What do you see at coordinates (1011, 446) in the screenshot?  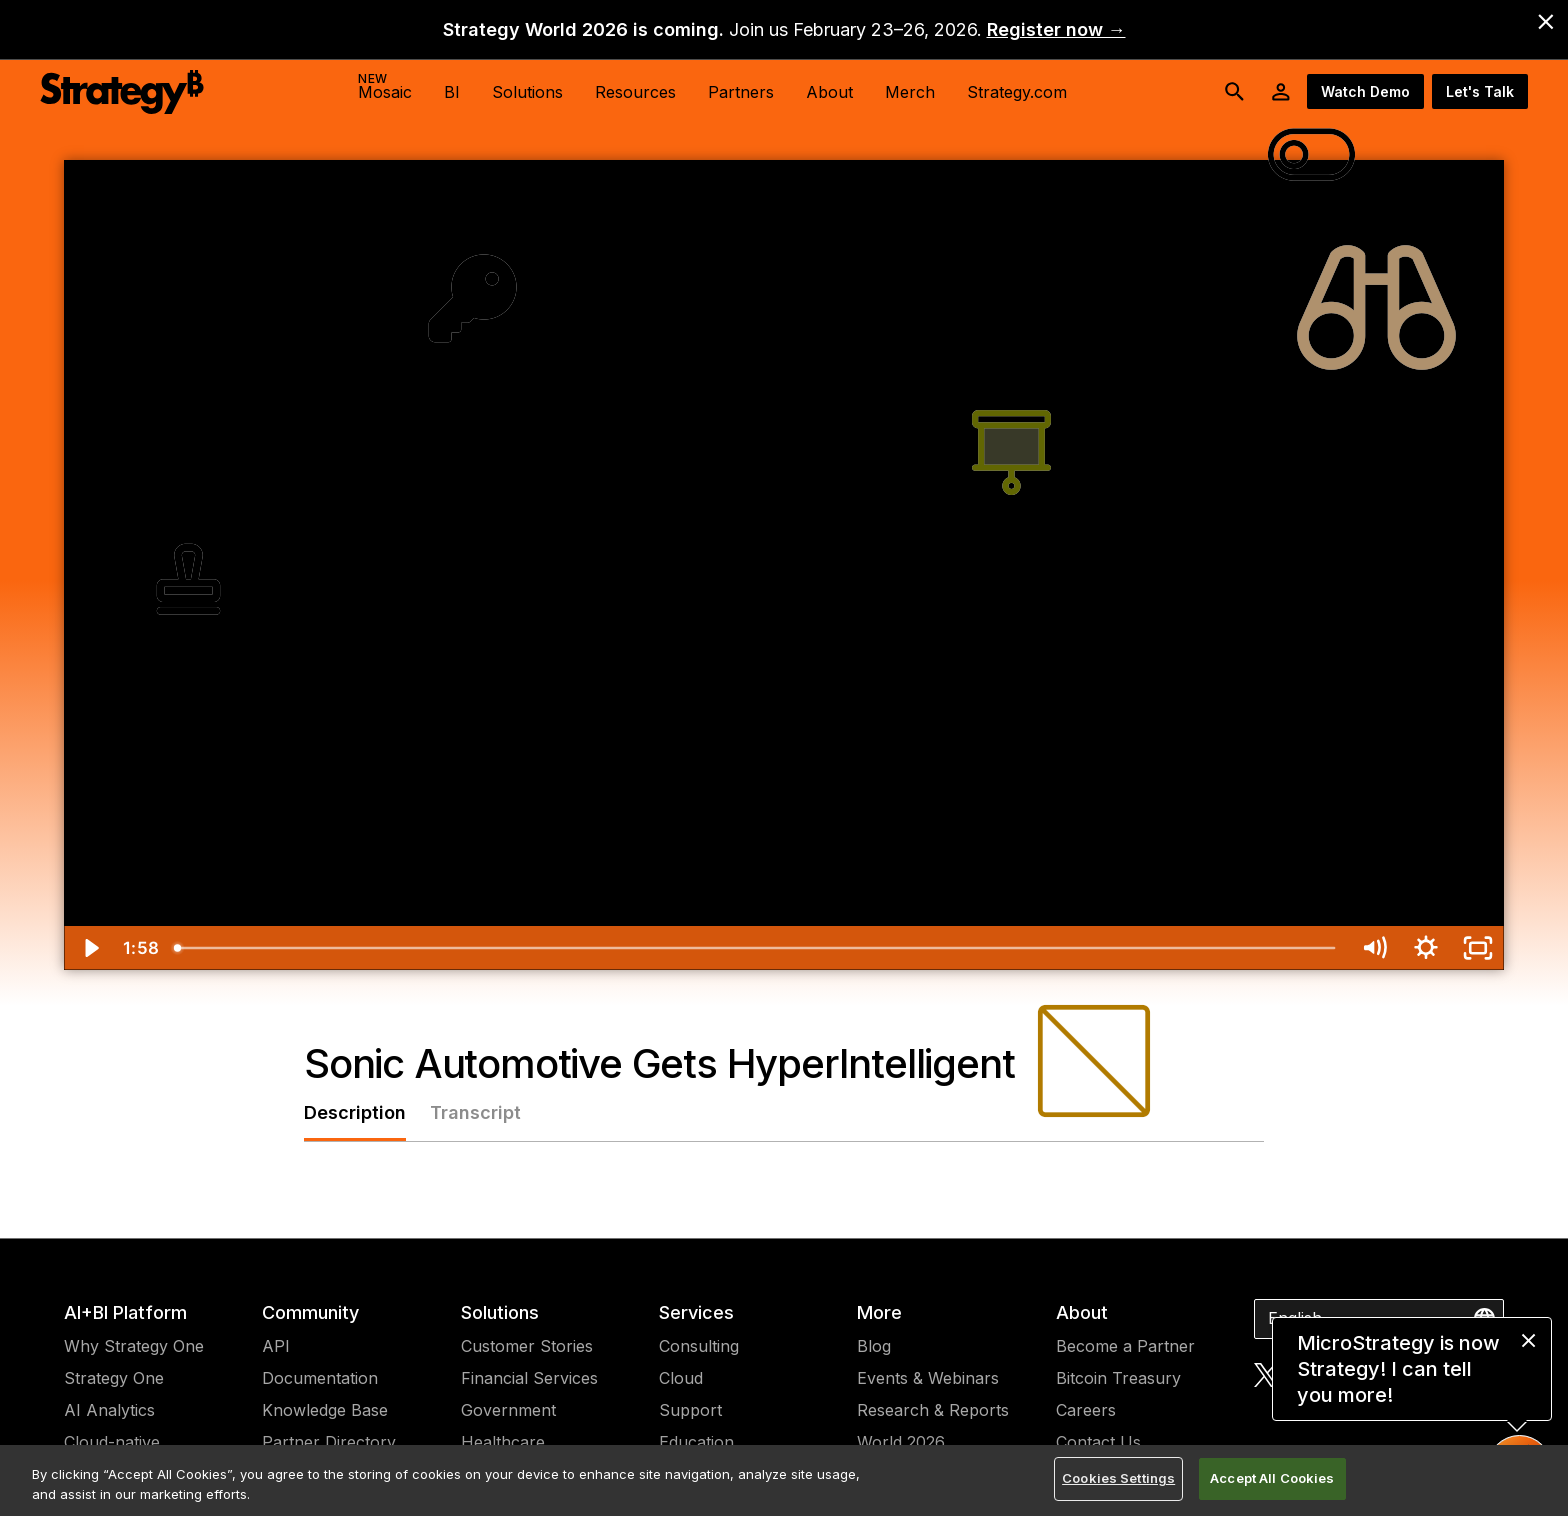 I see `start a presentation` at bounding box center [1011, 446].